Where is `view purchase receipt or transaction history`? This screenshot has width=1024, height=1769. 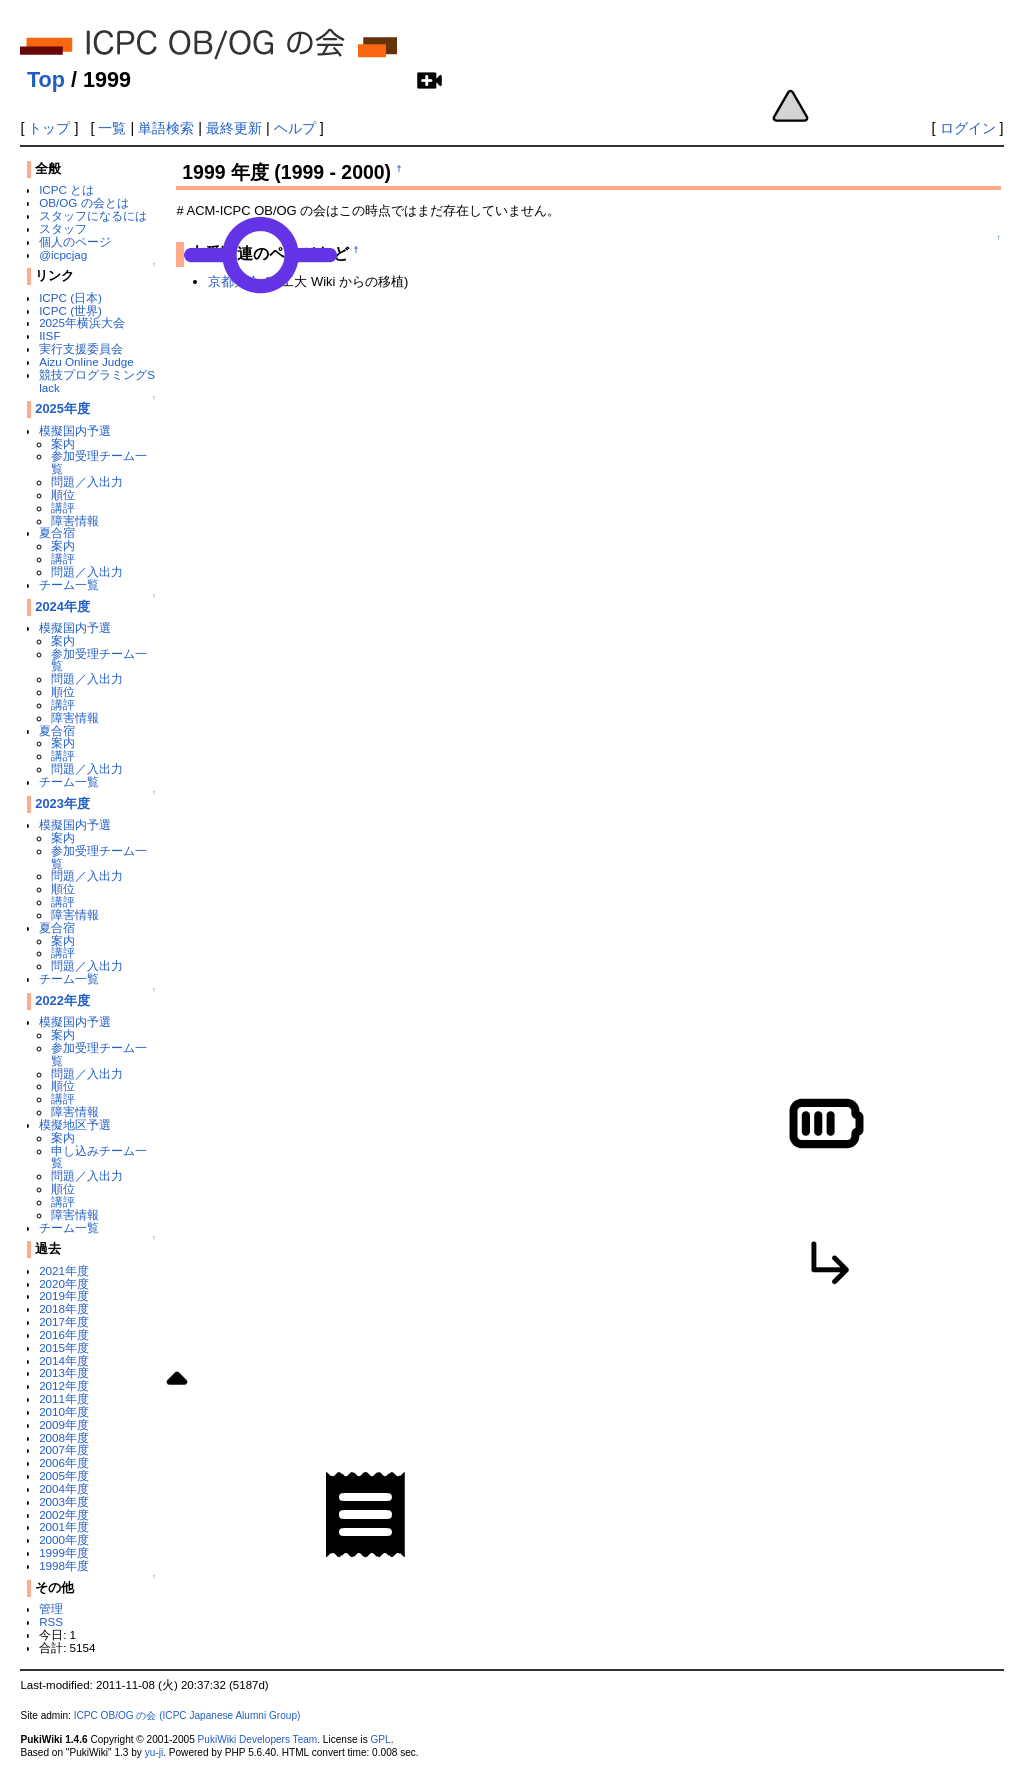 view purchase receipt or transaction history is located at coordinates (365, 1514).